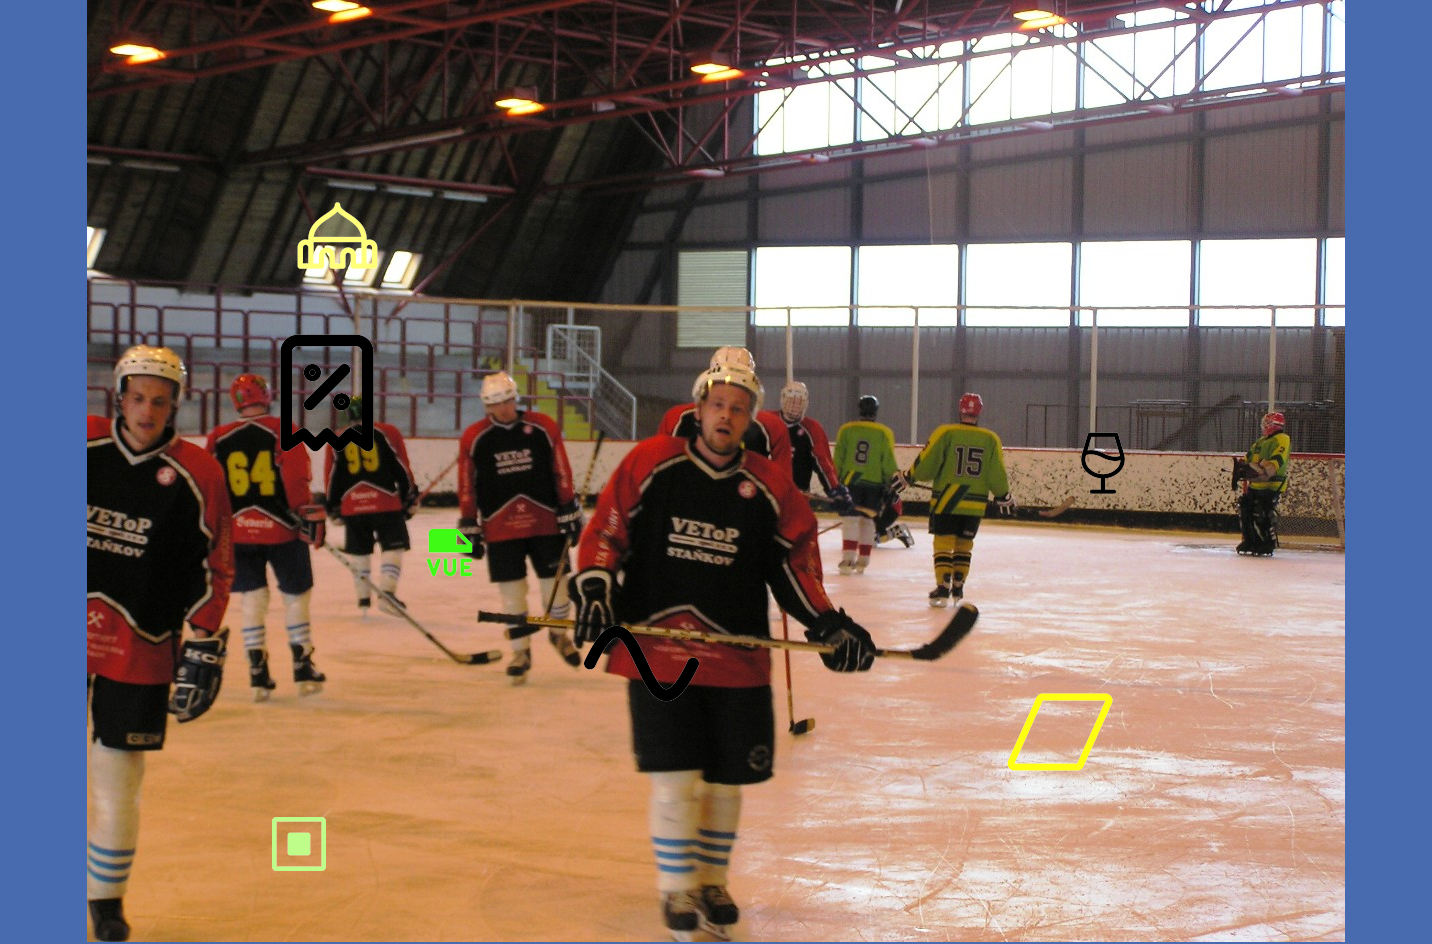  Describe the element at coordinates (327, 393) in the screenshot. I see `view tax receipt or invoice` at that location.